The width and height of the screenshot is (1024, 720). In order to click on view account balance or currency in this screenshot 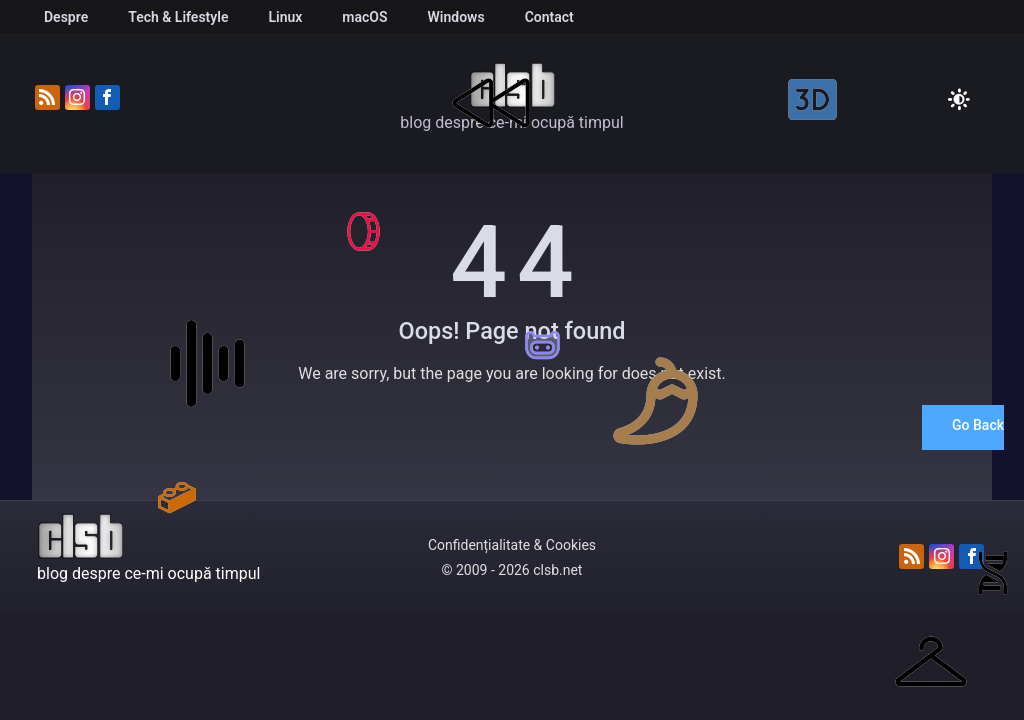, I will do `click(363, 231)`.